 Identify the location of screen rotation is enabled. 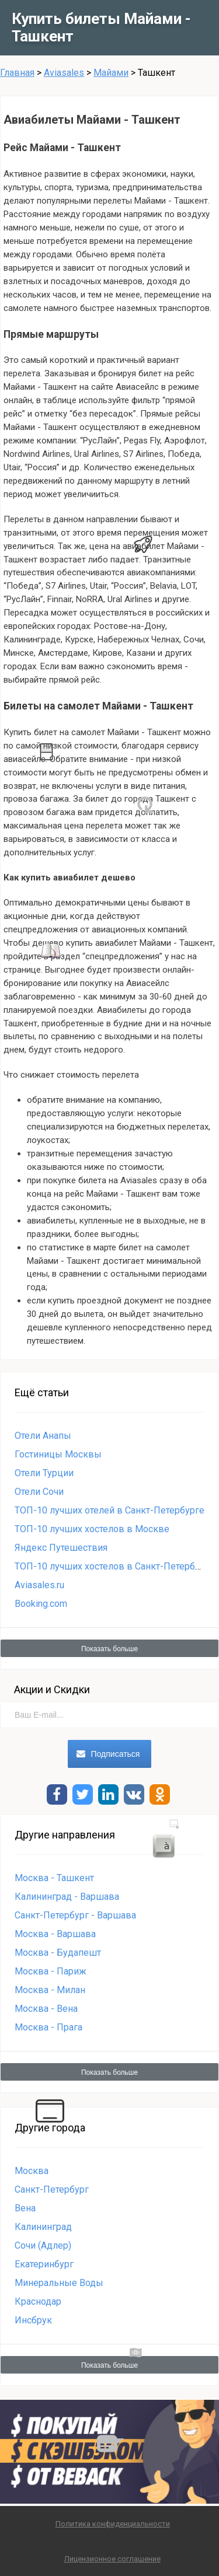
(145, 805).